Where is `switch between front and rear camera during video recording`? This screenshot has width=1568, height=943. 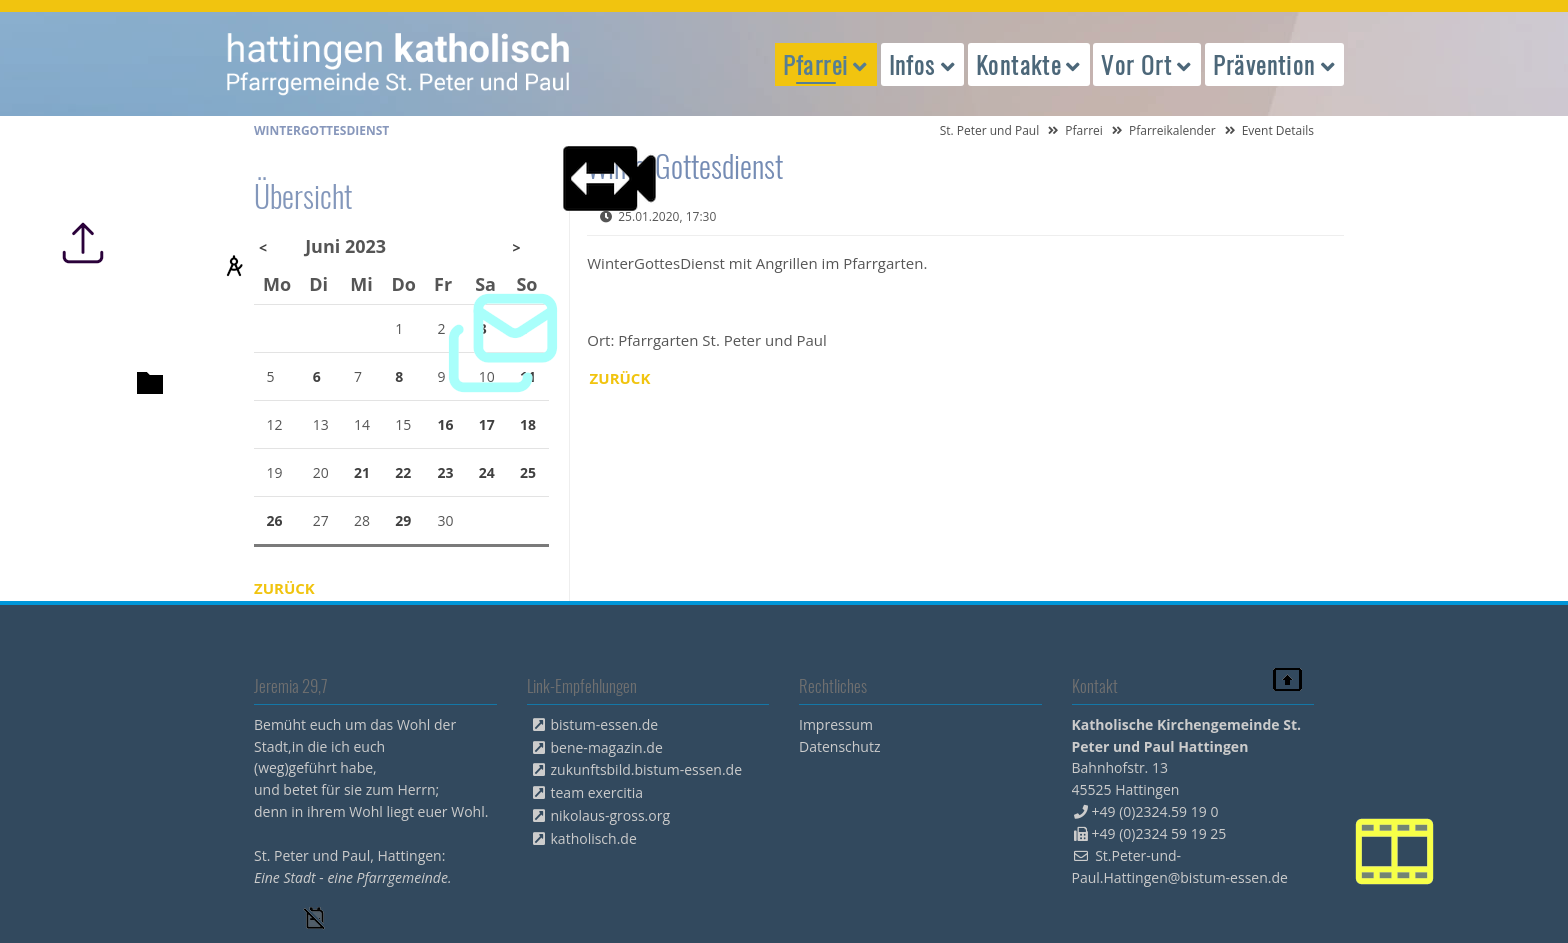 switch between front and rear camera during video recording is located at coordinates (609, 178).